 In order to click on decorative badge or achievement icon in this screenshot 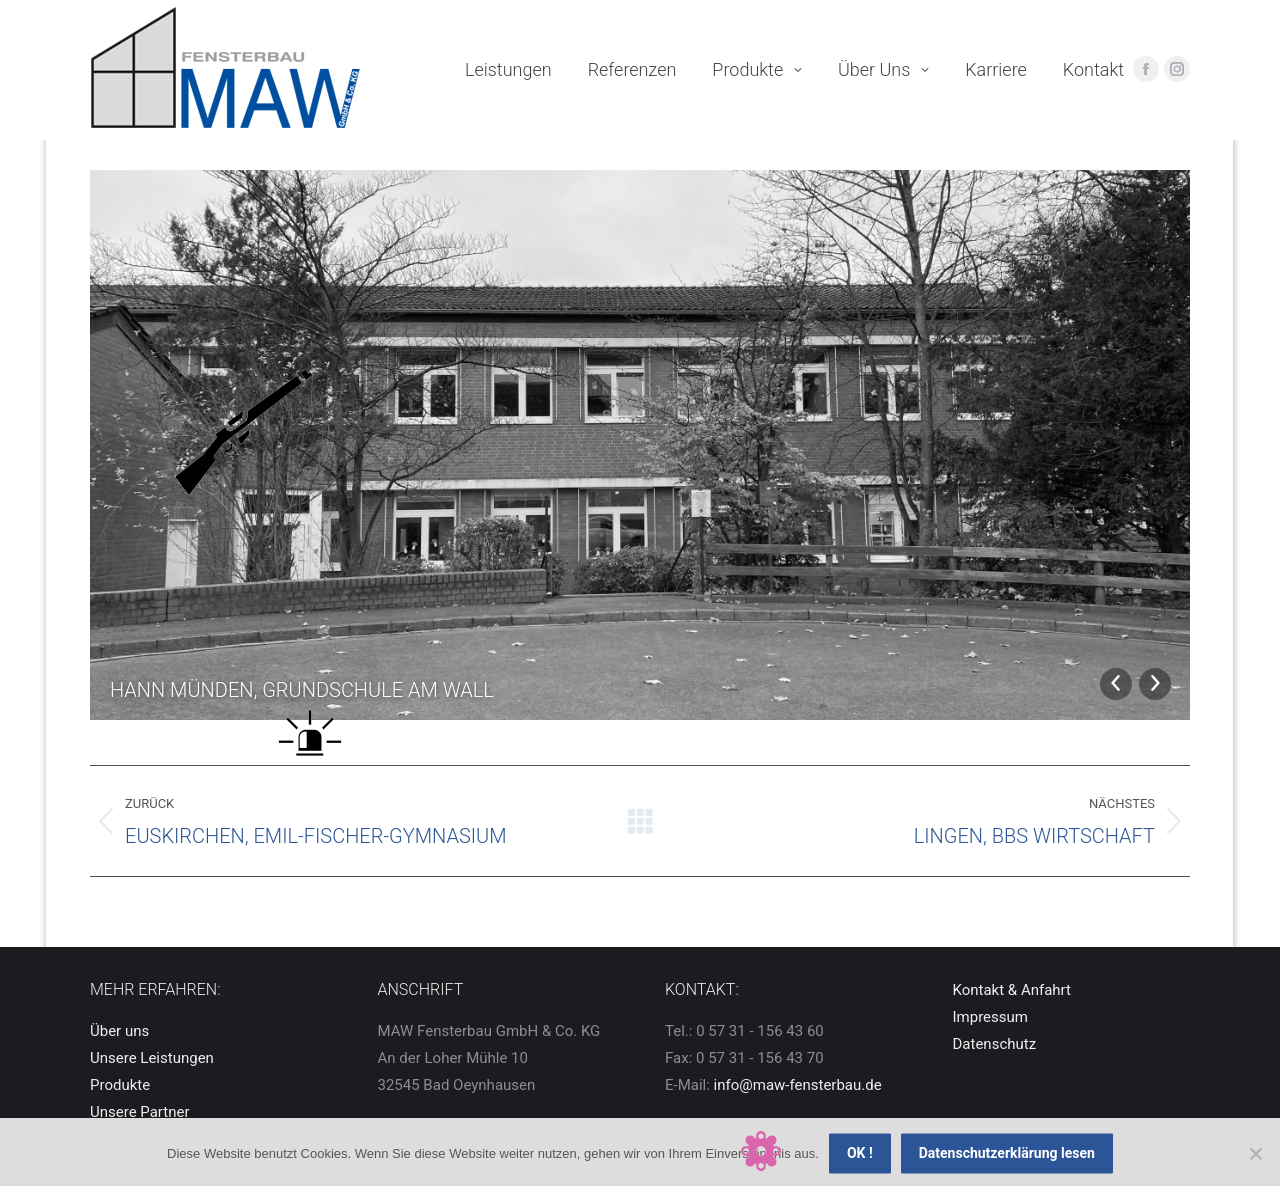, I will do `click(761, 1151)`.